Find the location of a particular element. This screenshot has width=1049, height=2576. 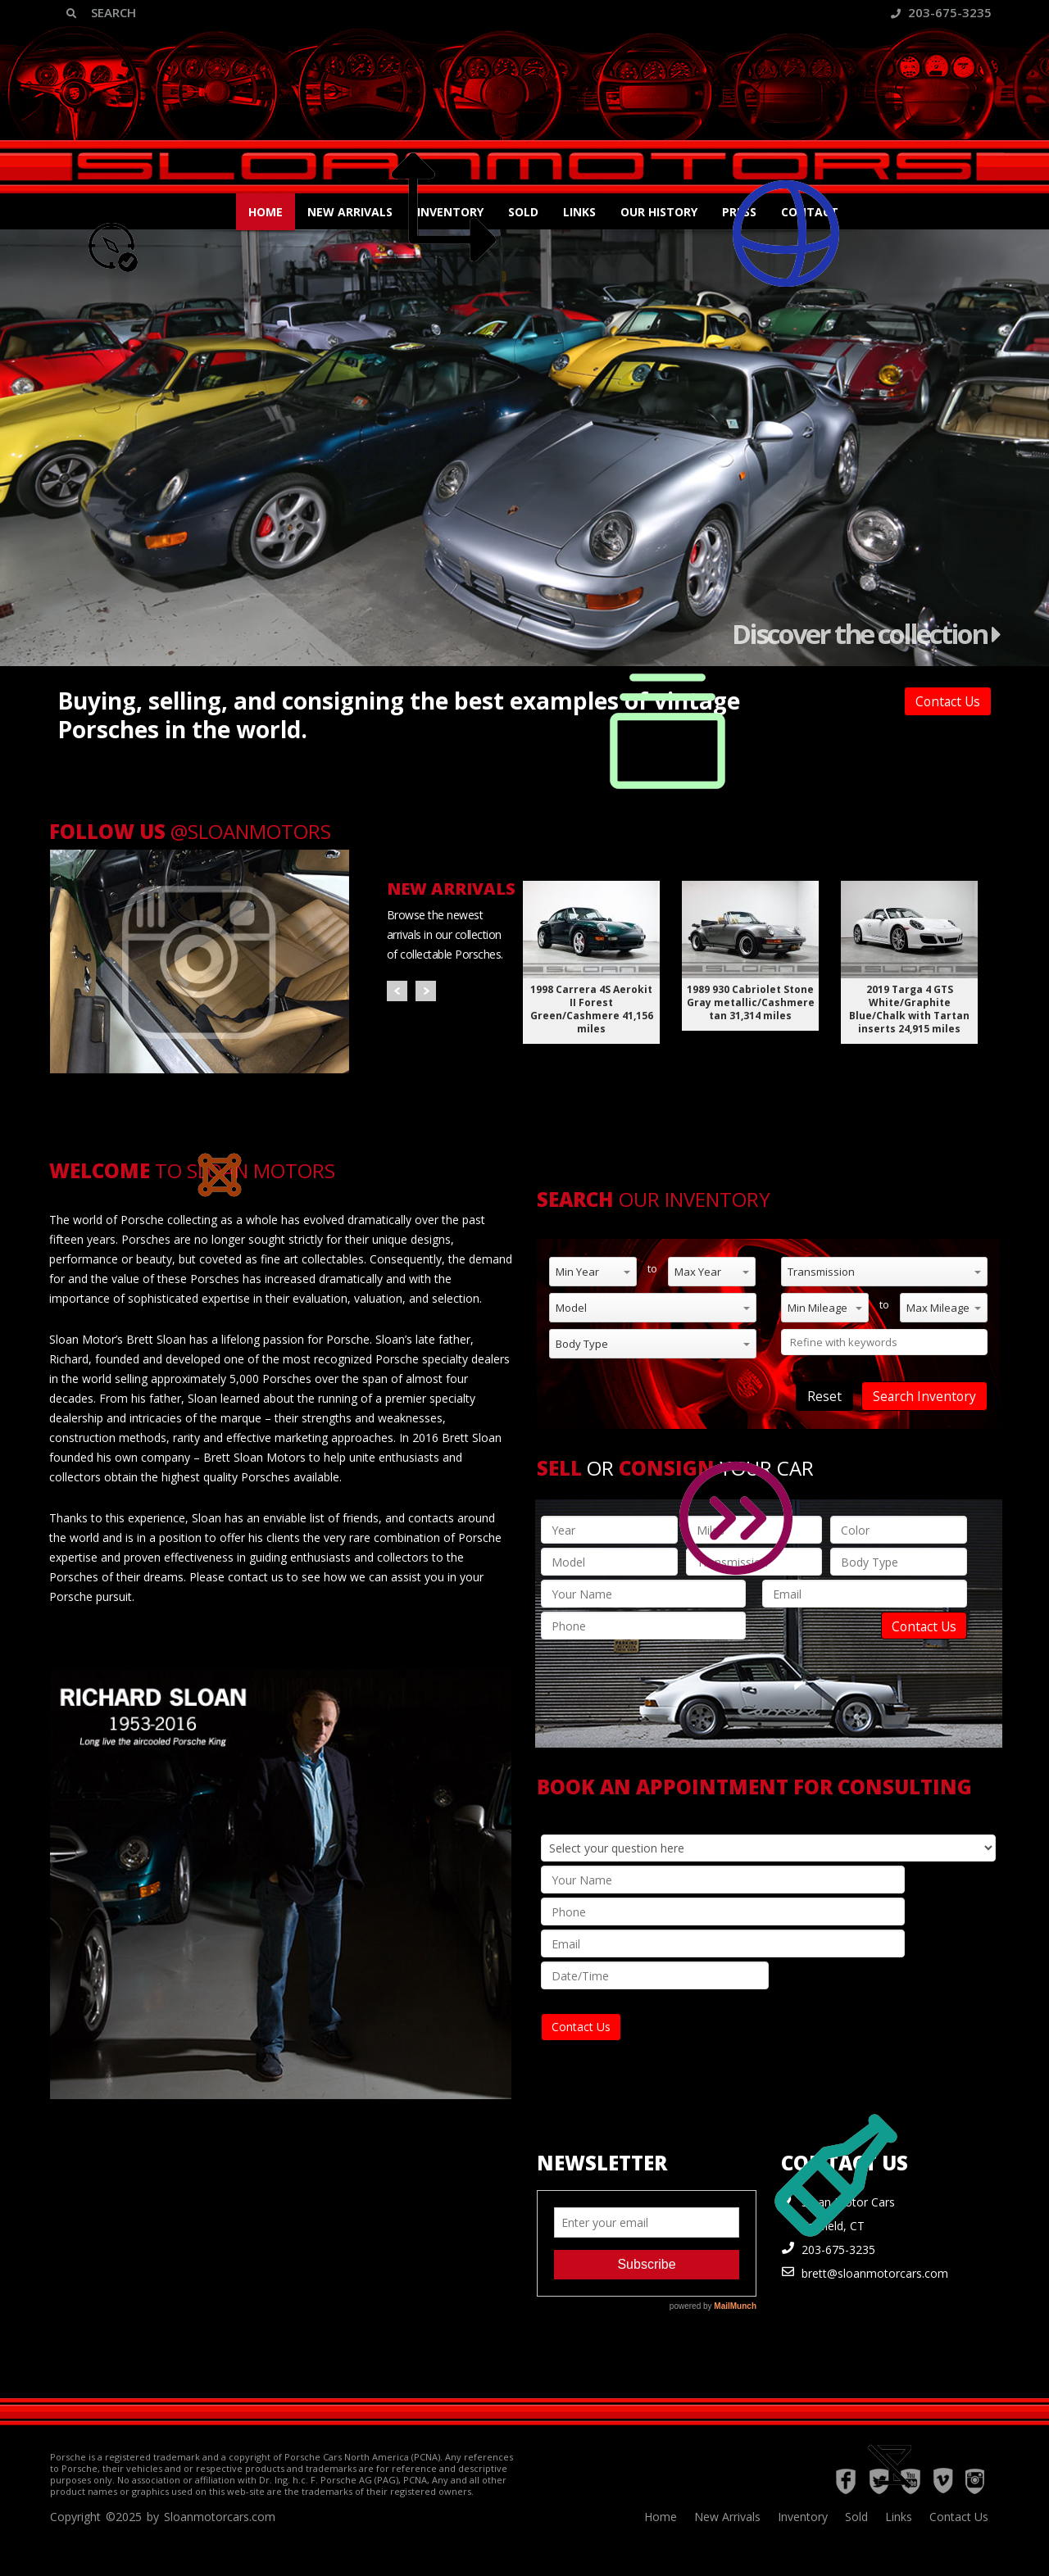

indicates alcohol-free zone or no drinks allowed is located at coordinates (891, 2465).